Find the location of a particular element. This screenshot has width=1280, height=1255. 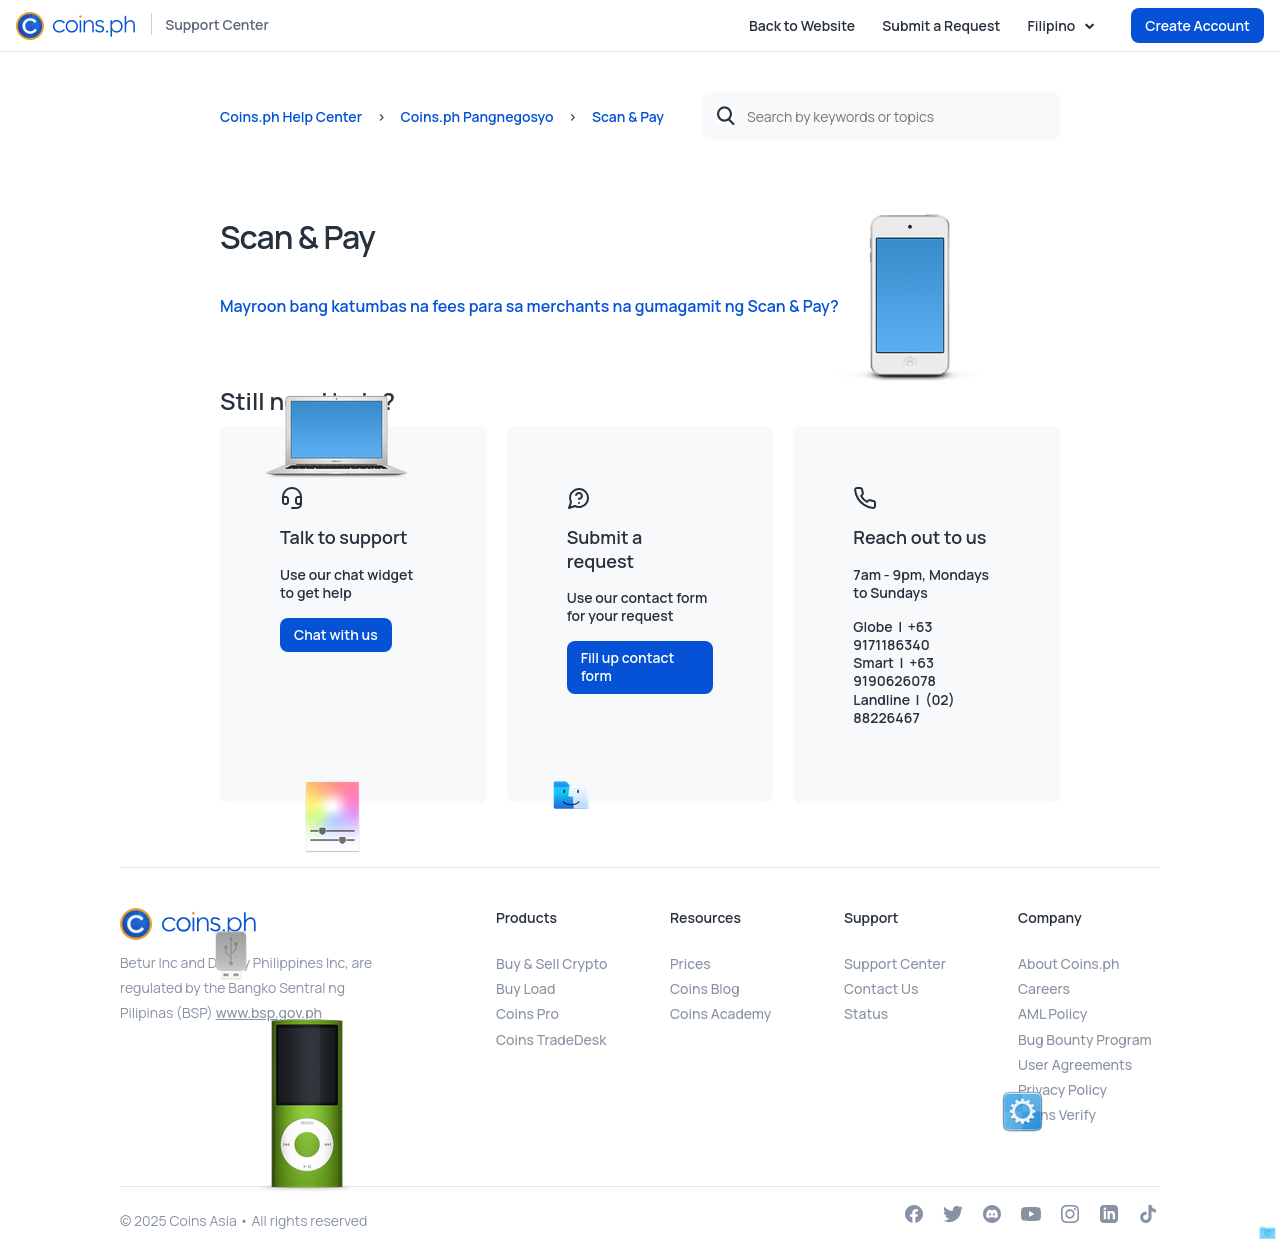

access connected USB storage device is located at coordinates (231, 955).